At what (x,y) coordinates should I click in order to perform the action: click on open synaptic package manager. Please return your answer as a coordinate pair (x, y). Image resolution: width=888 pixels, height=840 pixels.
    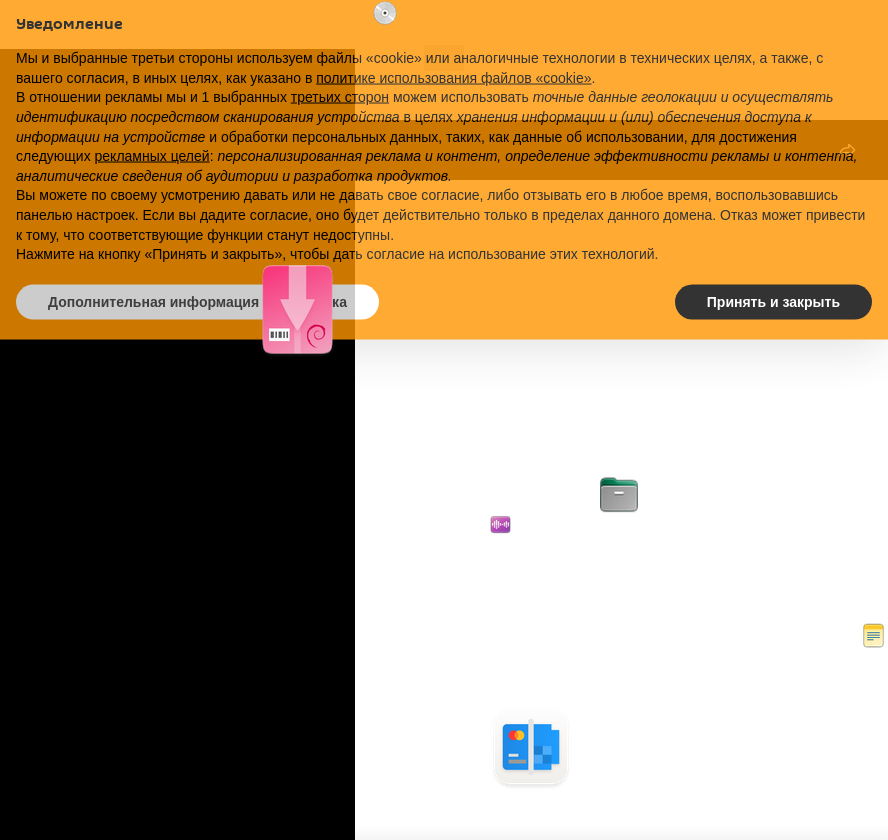
    Looking at the image, I should click on (297, 309).